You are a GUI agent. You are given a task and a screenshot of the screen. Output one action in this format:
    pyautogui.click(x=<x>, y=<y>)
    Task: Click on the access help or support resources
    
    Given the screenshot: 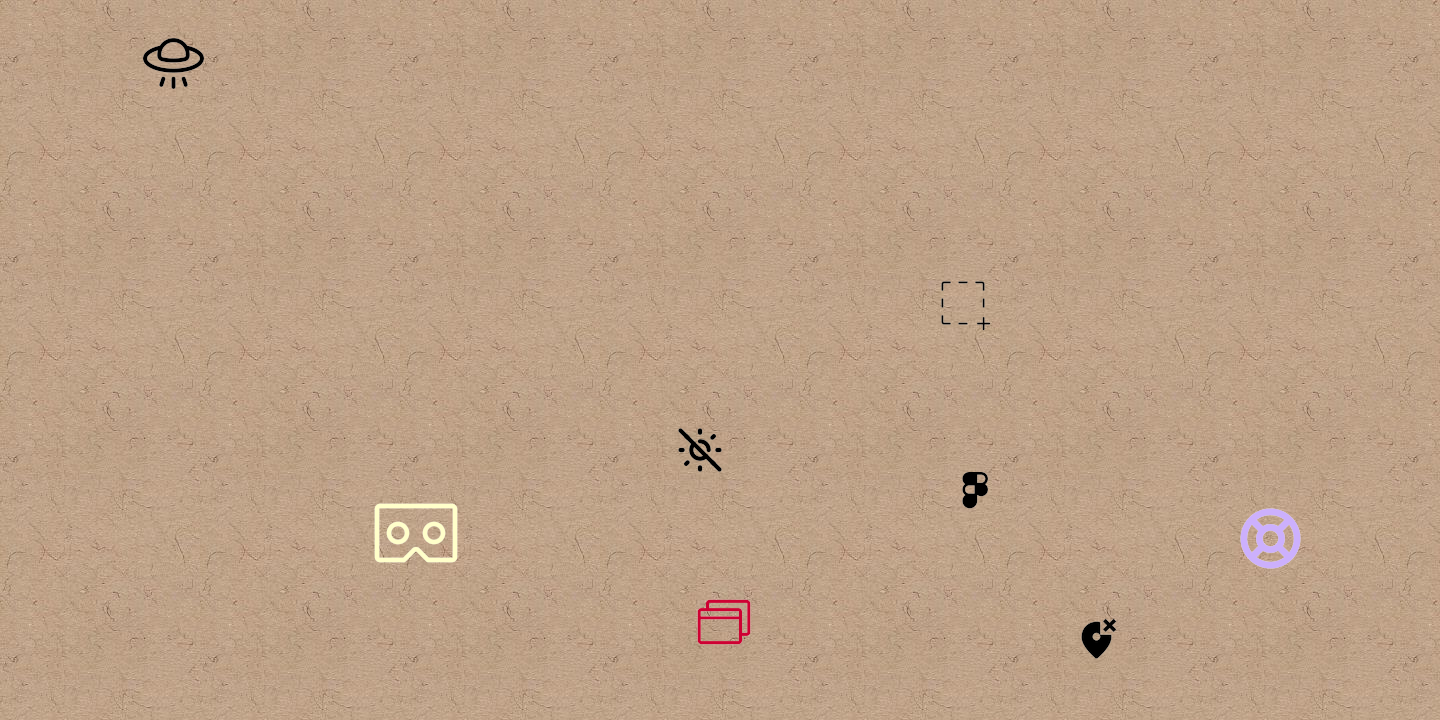 What is the action you would take?
    pyautogui.click(x=1270, y=538)
    